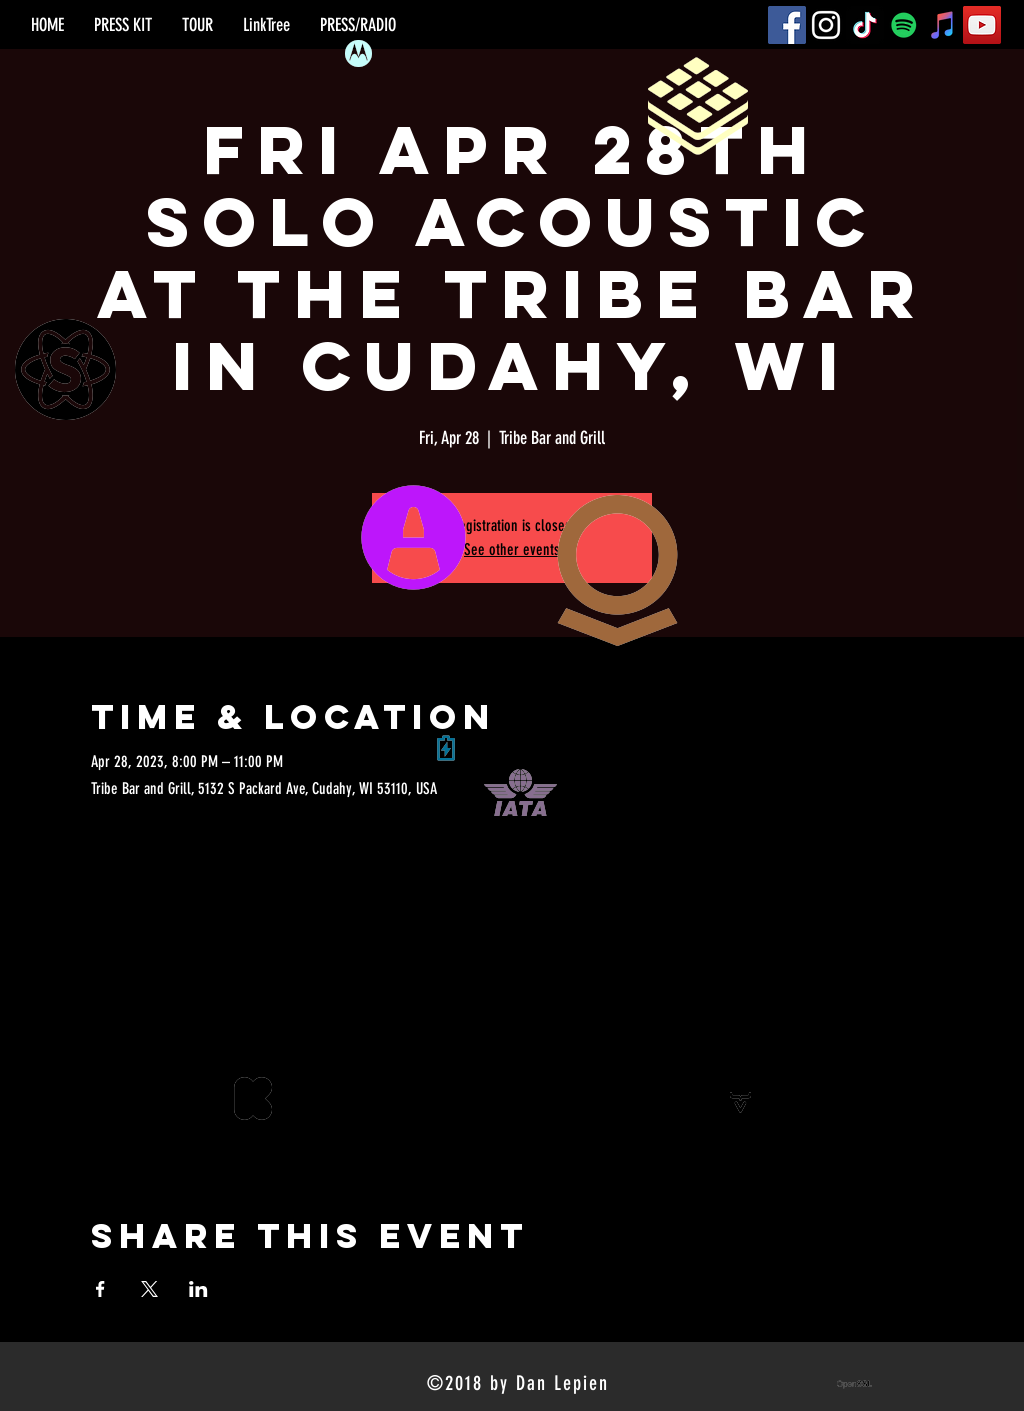 This screenshot has height=1411, width=1024. Describe the element at coordinates (446, 748) in the screenshot. I see `battery charging status indicator` at that location.